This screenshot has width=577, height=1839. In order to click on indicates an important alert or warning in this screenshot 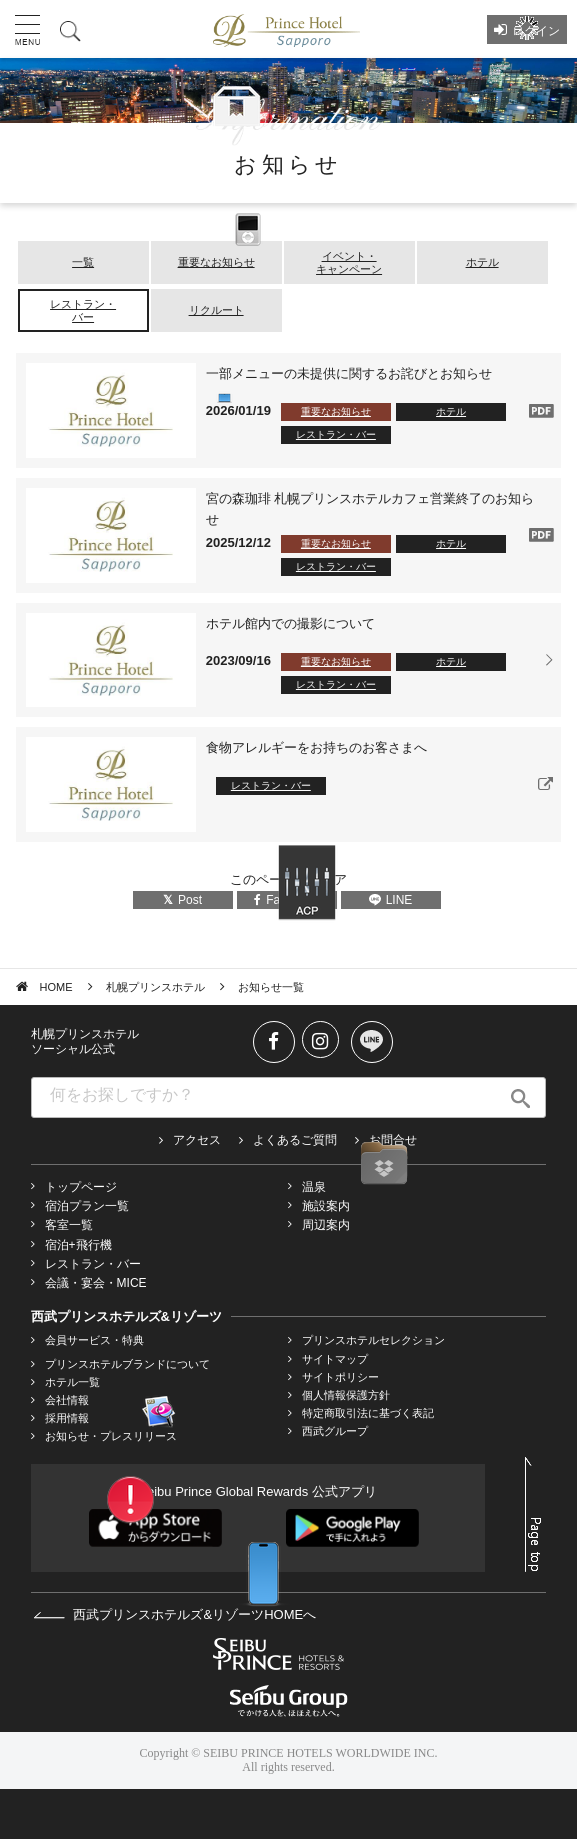, I will do `click(130, 1499)`.